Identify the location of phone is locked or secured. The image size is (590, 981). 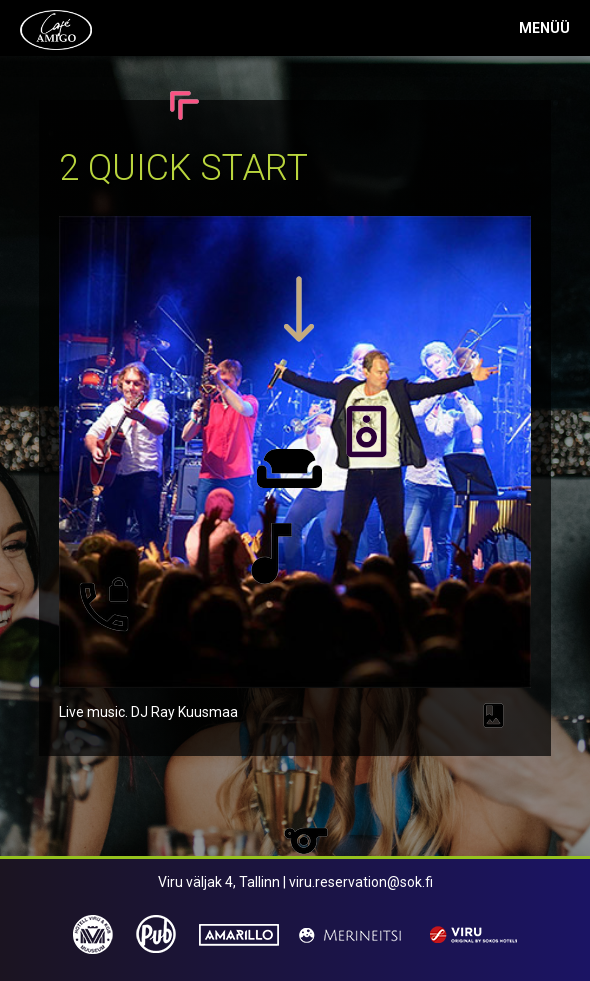
(104, 607).